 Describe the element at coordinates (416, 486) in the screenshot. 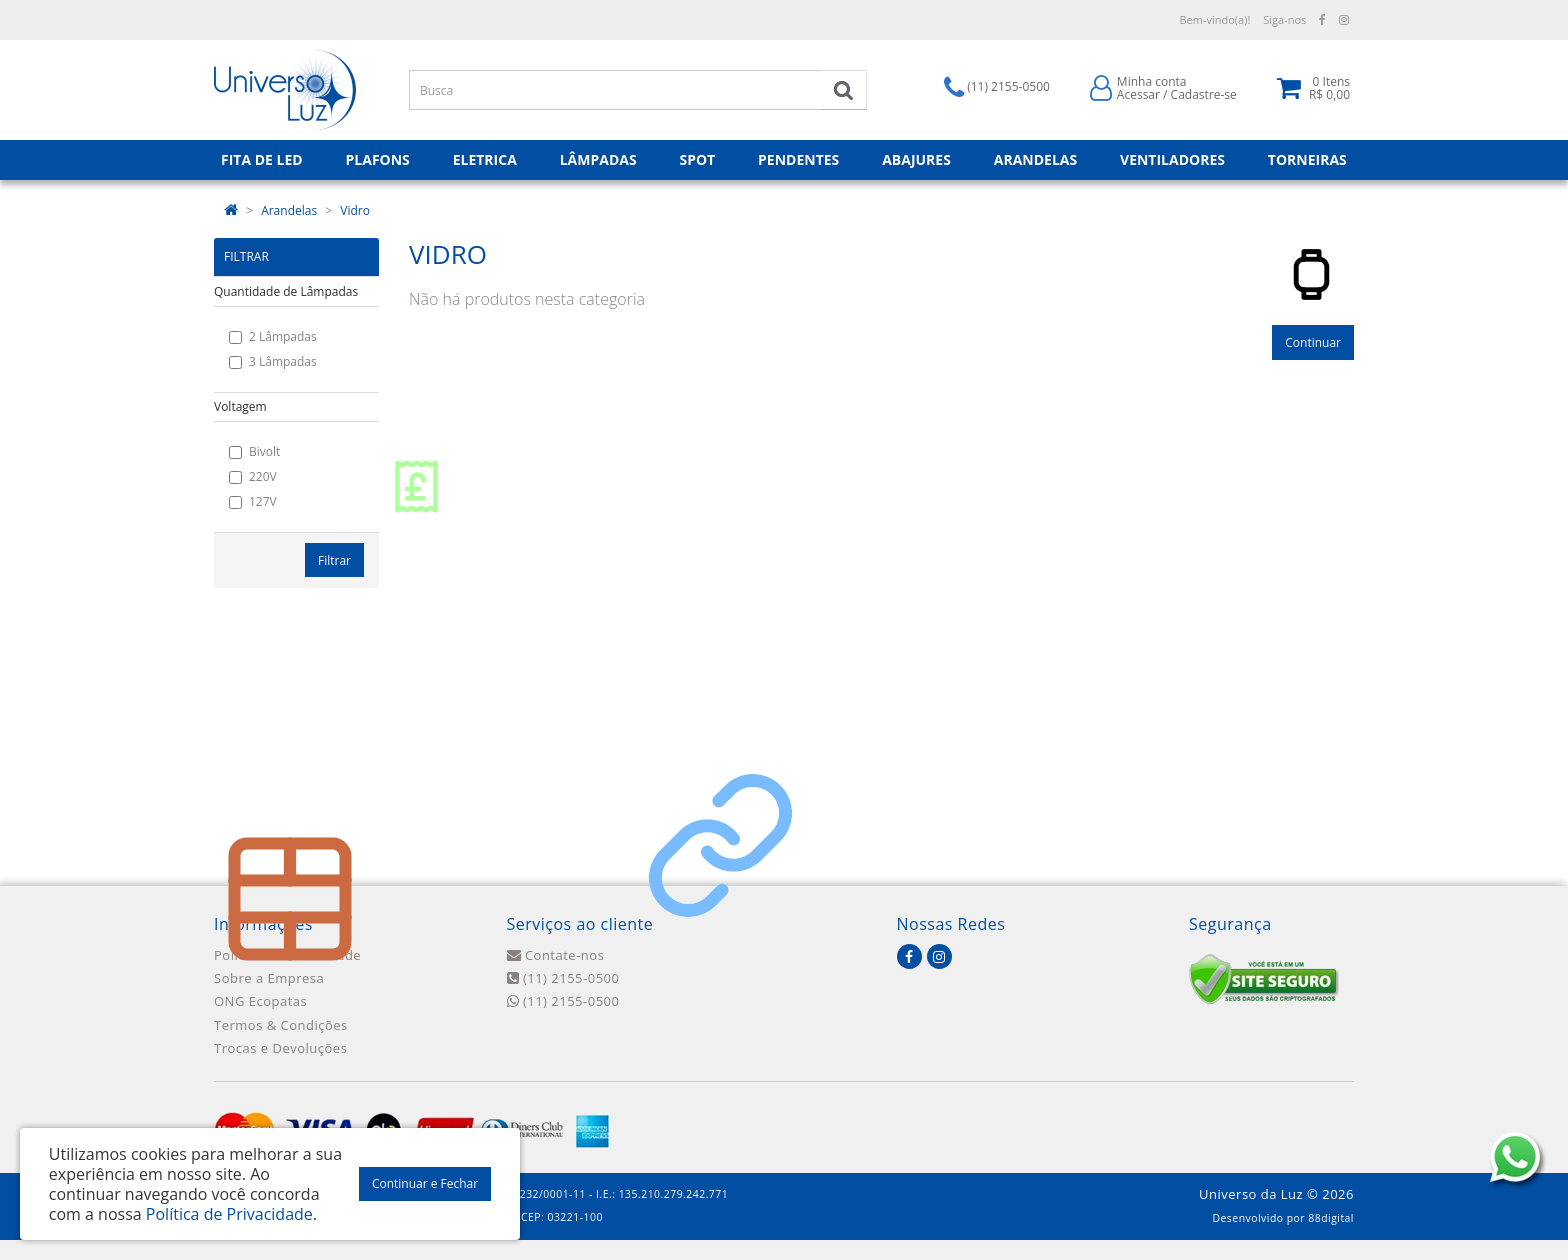

I see `view receipt or transaction in pounds sterling` at that location.